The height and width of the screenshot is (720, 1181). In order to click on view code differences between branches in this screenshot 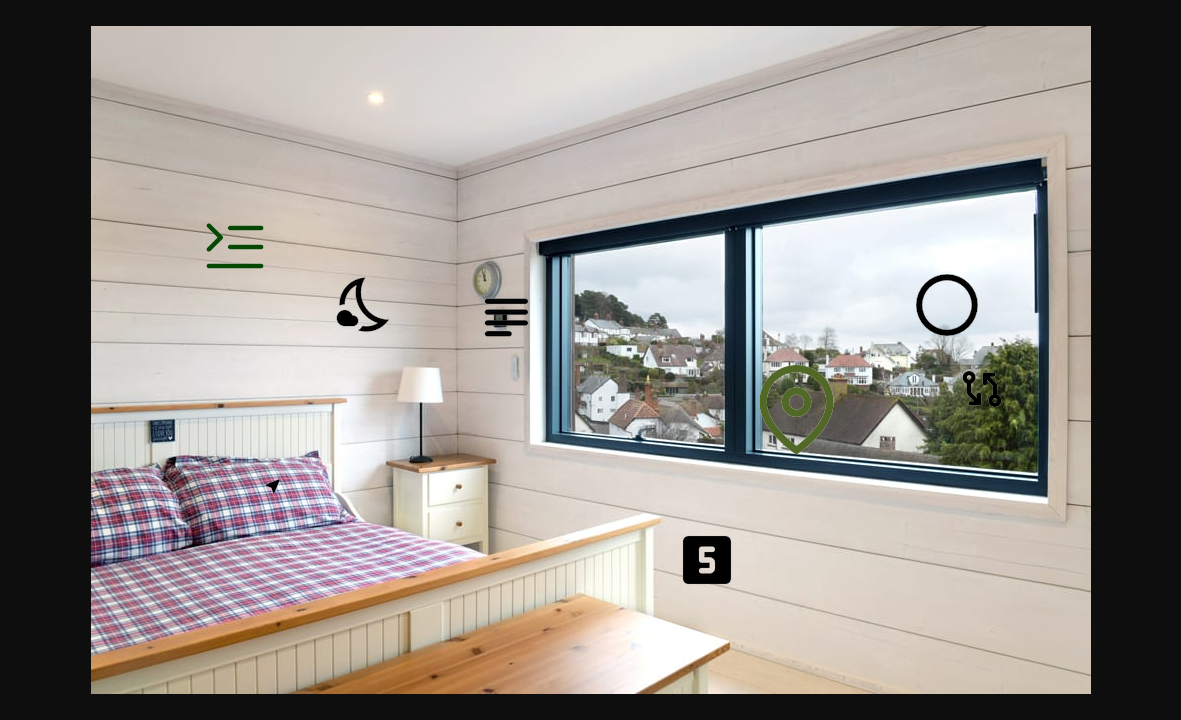, I will do `click(982, 389)`.